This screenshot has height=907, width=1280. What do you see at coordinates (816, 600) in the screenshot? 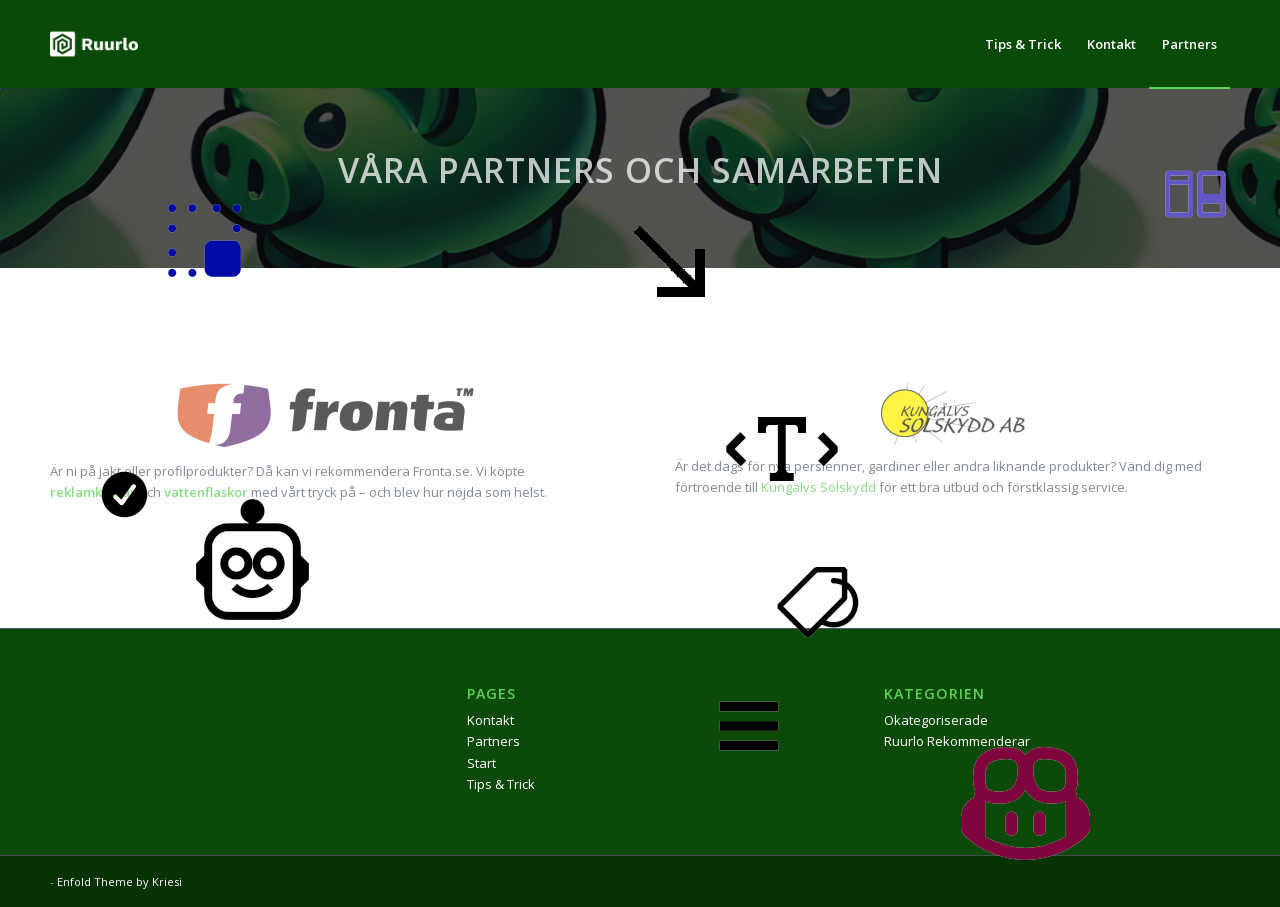
I see `add or manage tags for a file` at bounding box center [816, 600].